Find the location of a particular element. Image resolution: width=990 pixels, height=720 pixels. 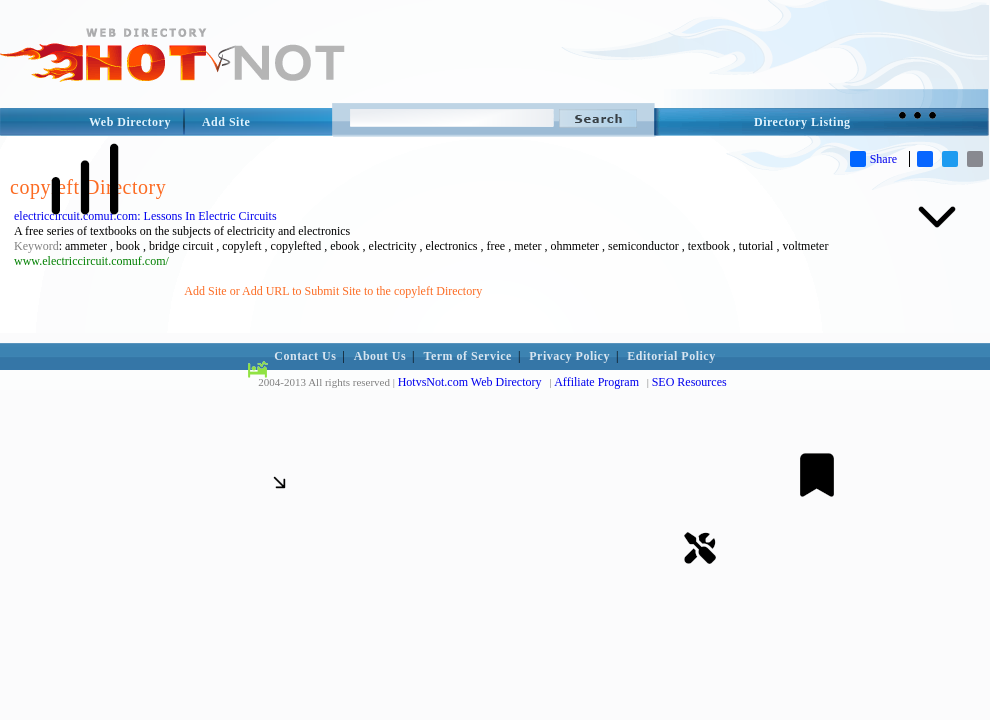

view analytics or statistics is located at coordinates (85, 177).